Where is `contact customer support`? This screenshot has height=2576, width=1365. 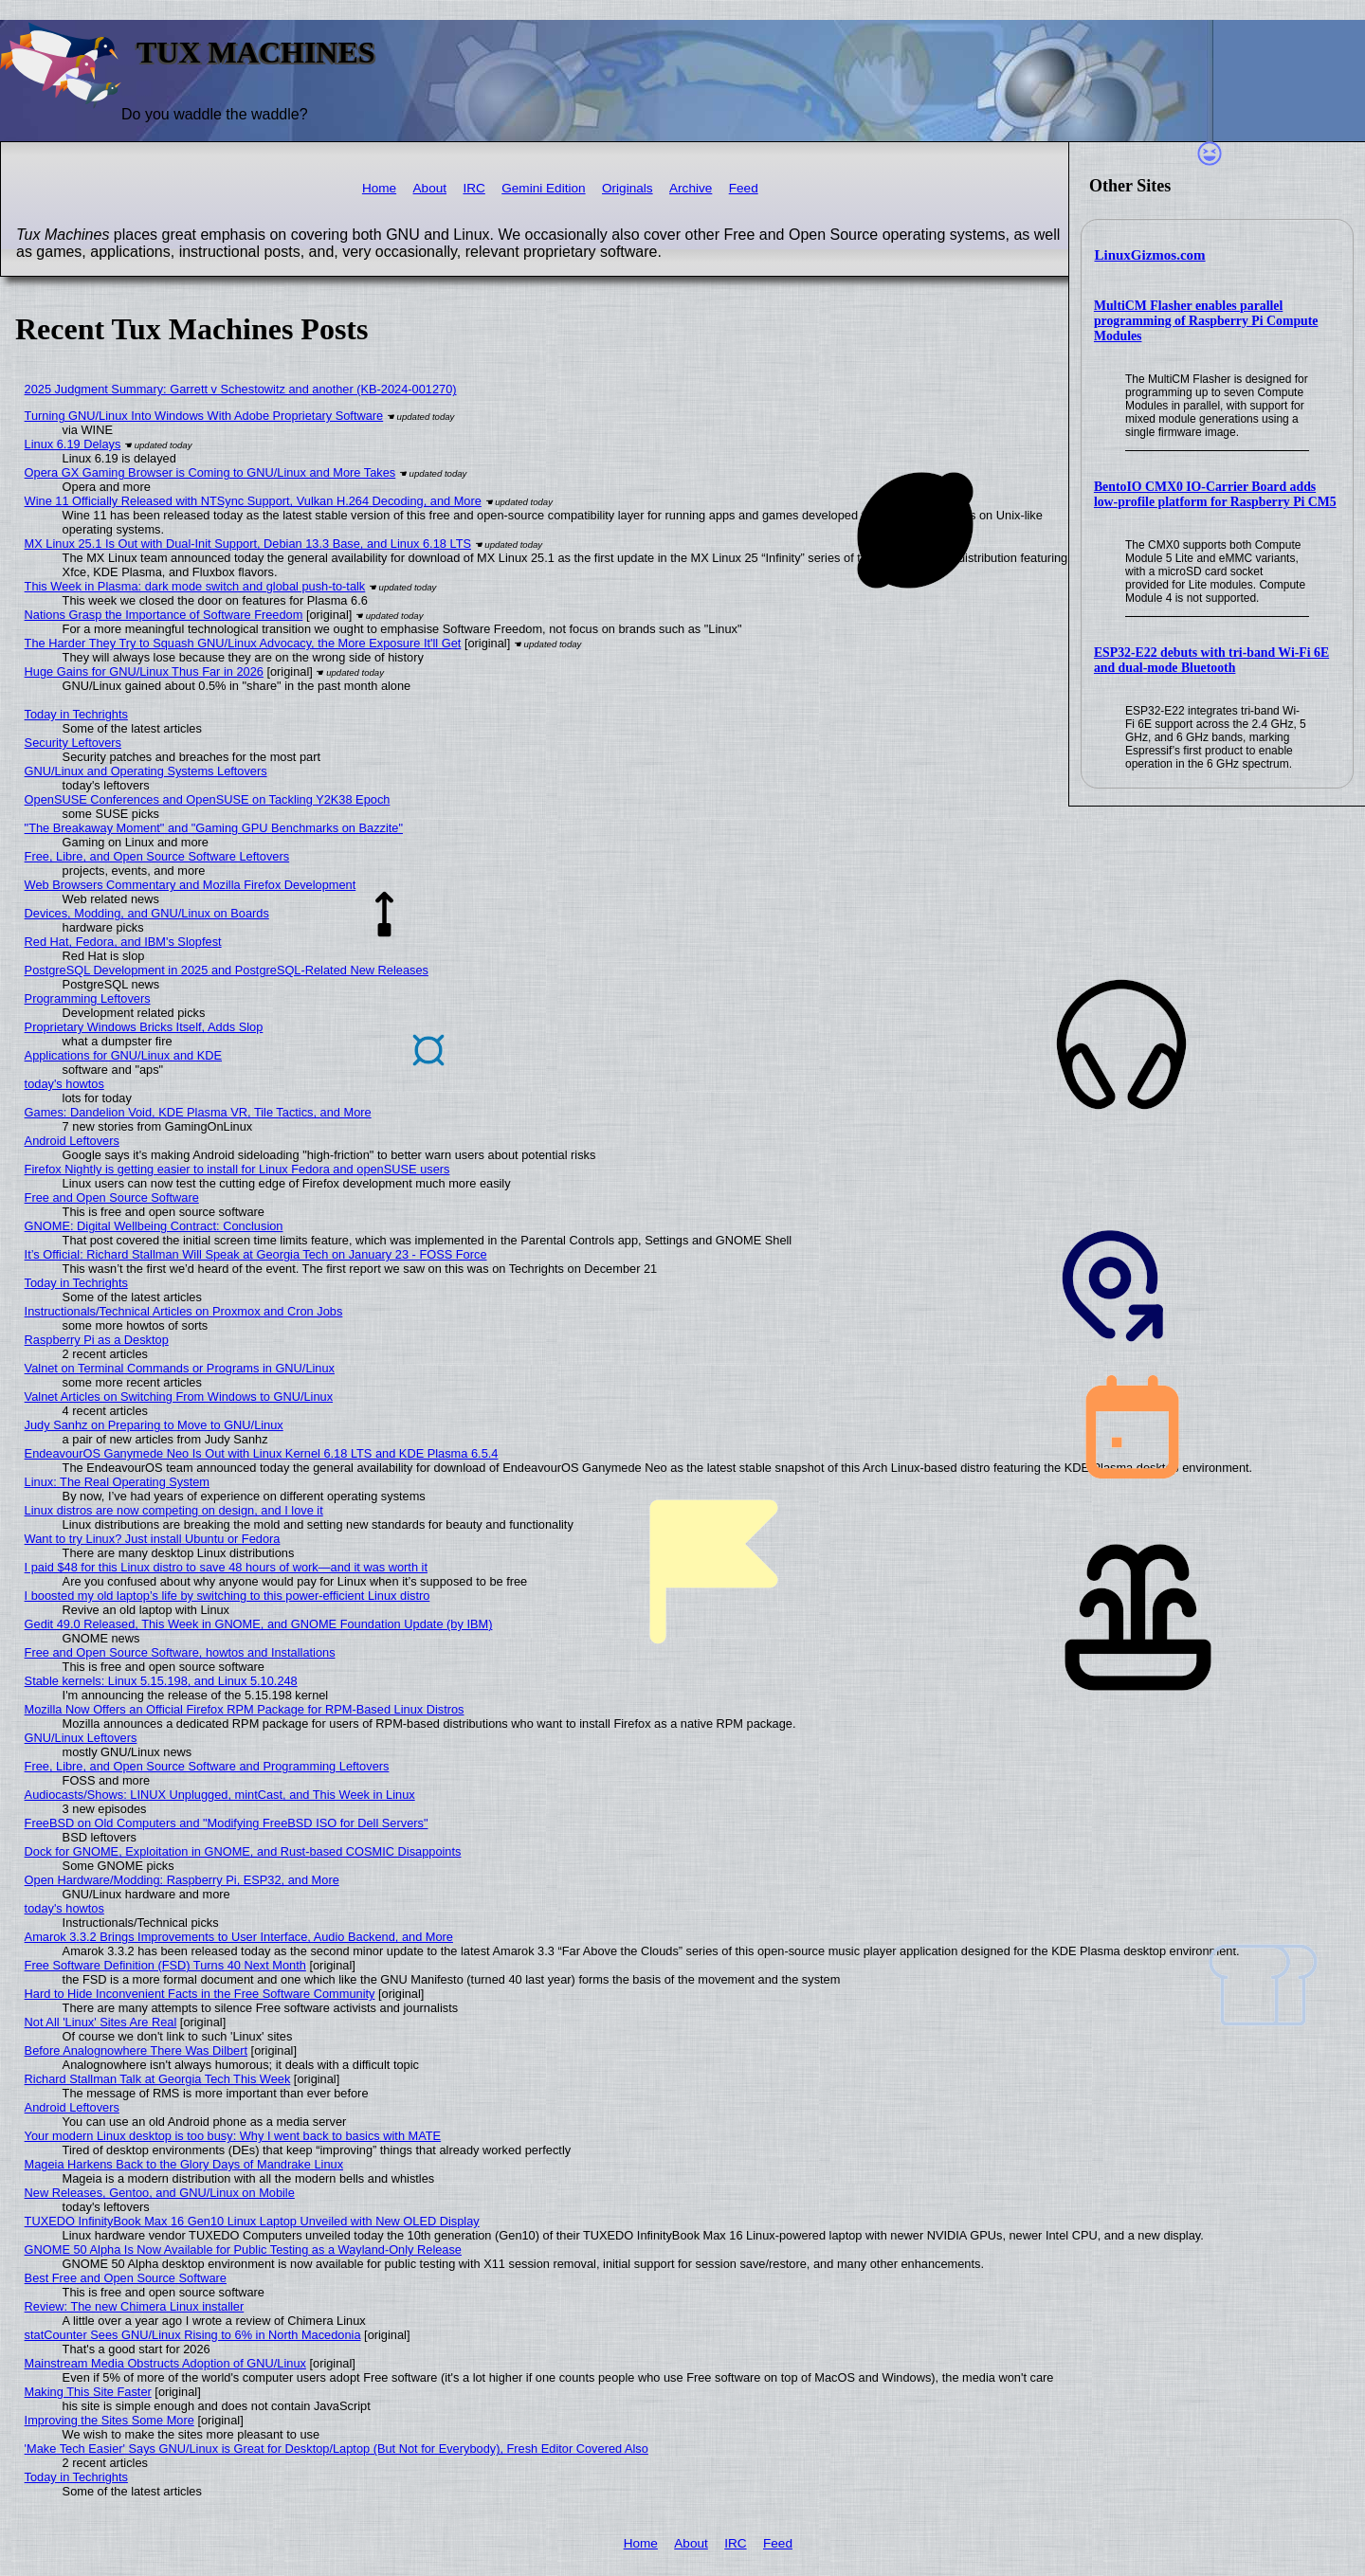 contact customer support is located at coordinates (1121, 1044).